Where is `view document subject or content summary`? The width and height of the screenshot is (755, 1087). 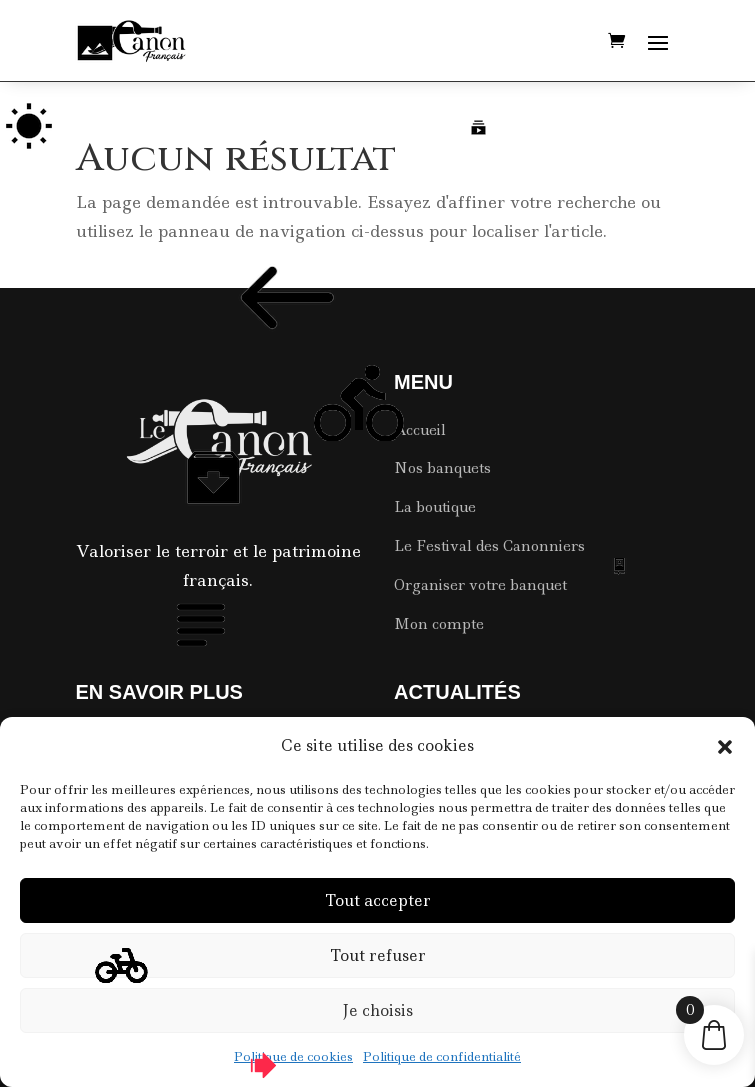 view document subject or content summary is located at coordinates (201, 625).